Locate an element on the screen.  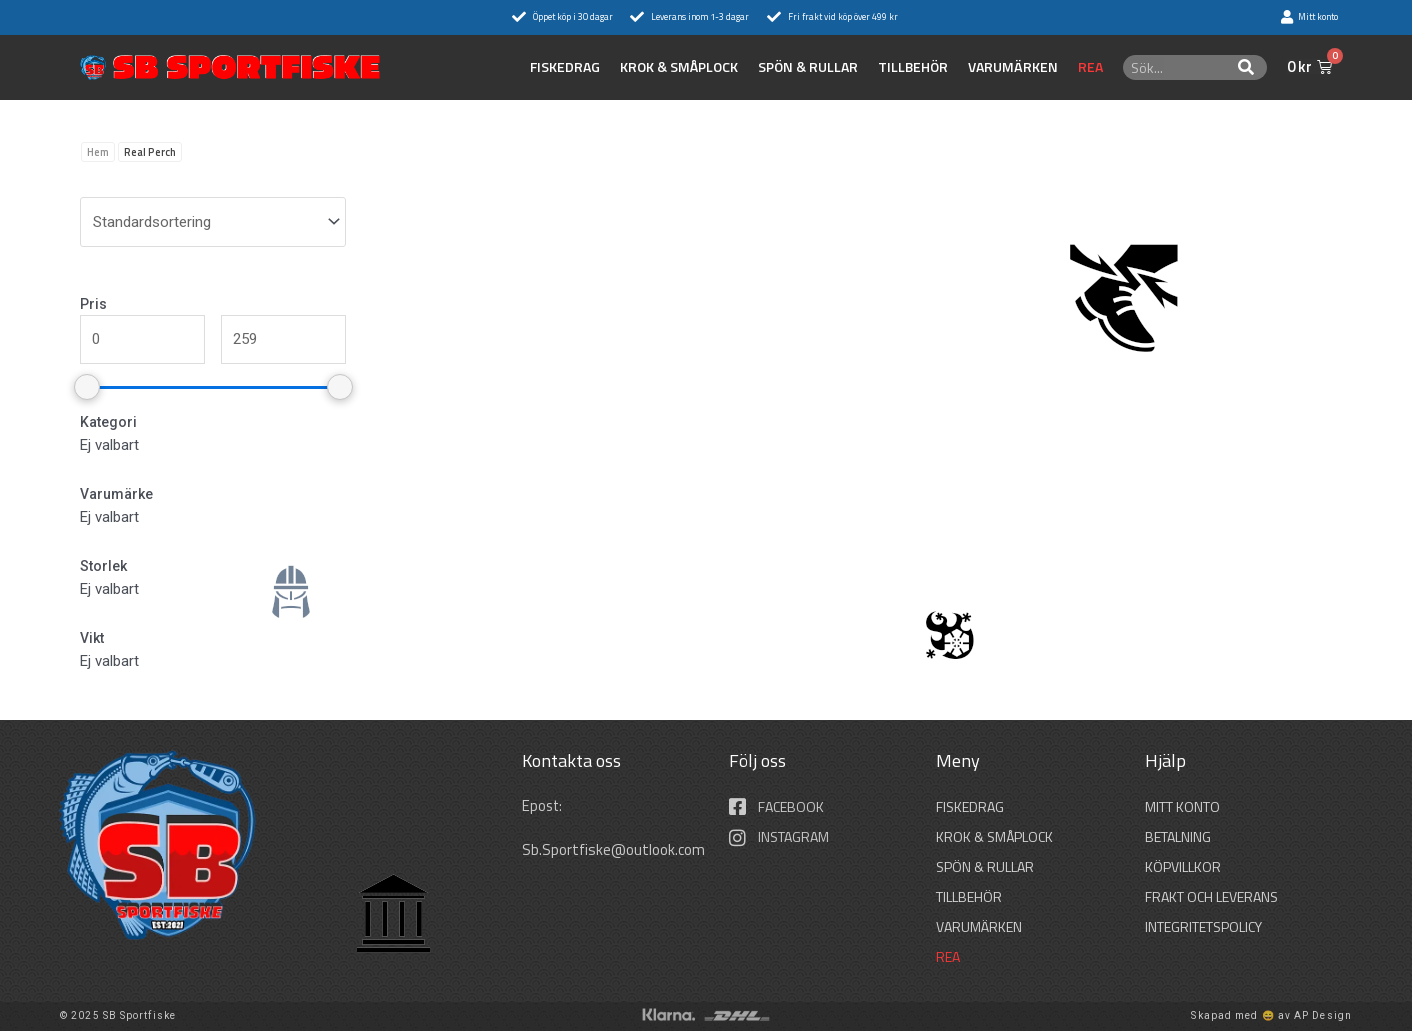
access banking or financial services is located at coordinates (393, 913).